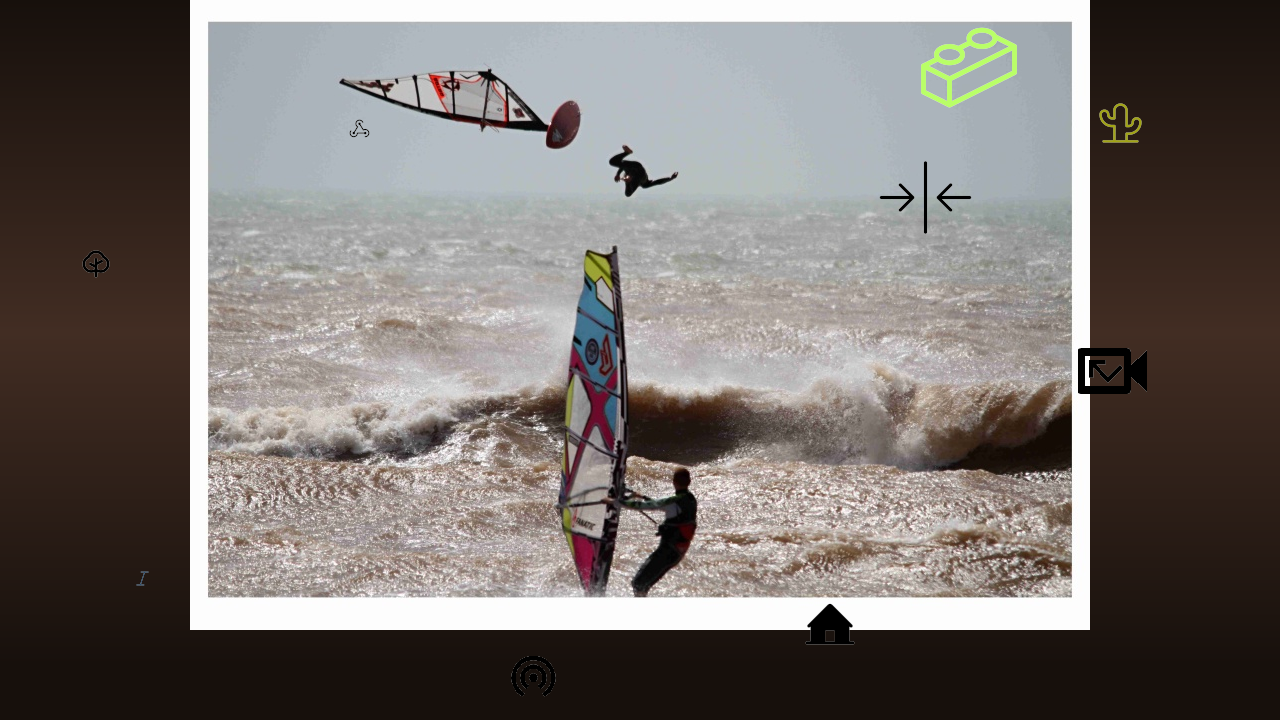  What do you see at coordinates (96, 264) in the screenshot?
I see `access nature or outdoor-related content` at bounding box center [96, 264].